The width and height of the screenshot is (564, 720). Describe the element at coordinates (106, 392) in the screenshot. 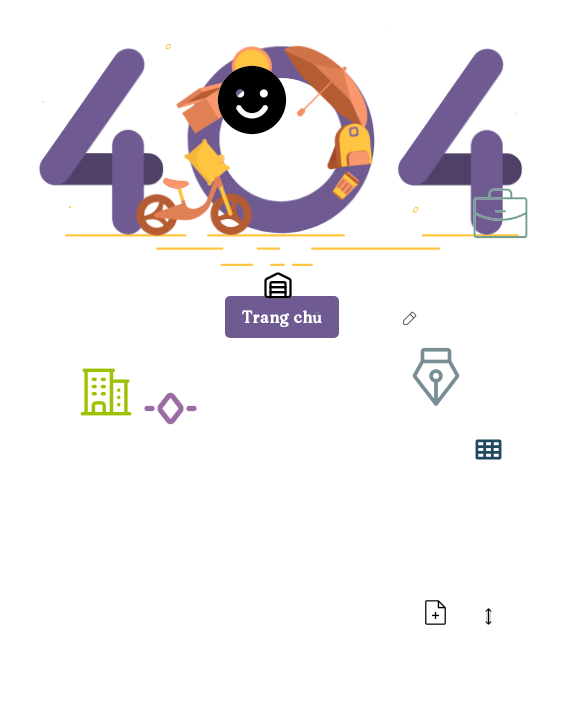

I see `view office or workplace location` at that location.